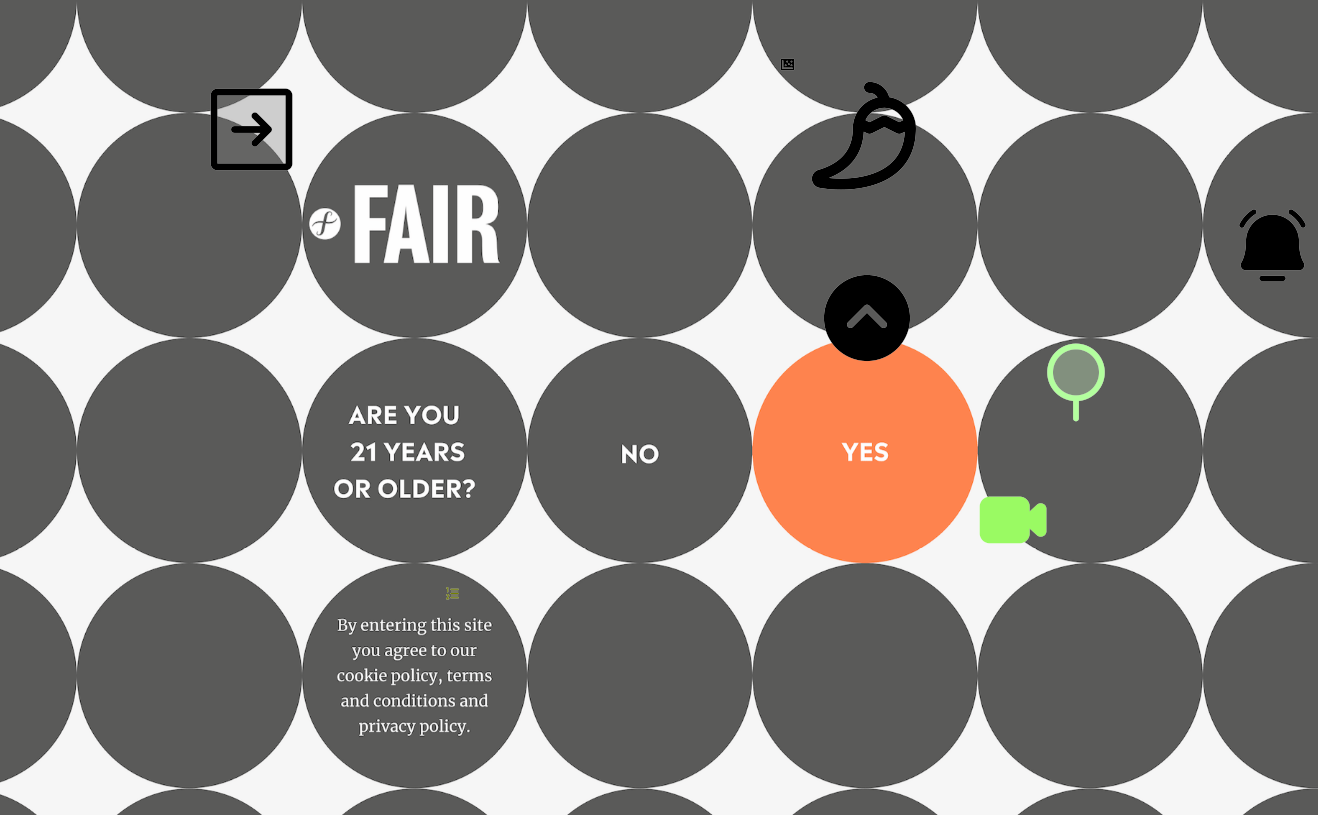  What do you see at coordinates (251, 129) in the screenshot?
I see `proceed to the next step or screen` at bounding box center [251, 129].